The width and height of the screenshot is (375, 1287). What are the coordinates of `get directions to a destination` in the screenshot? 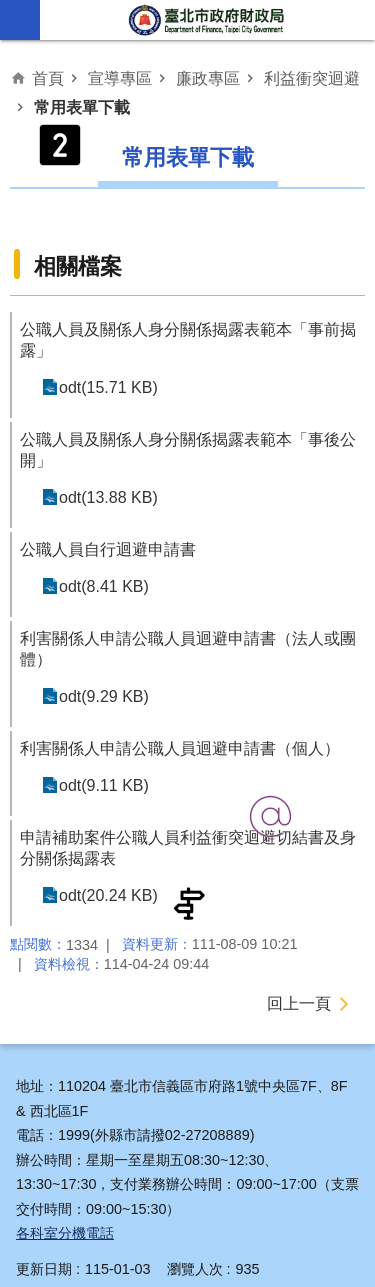 It's located at (188, 903).